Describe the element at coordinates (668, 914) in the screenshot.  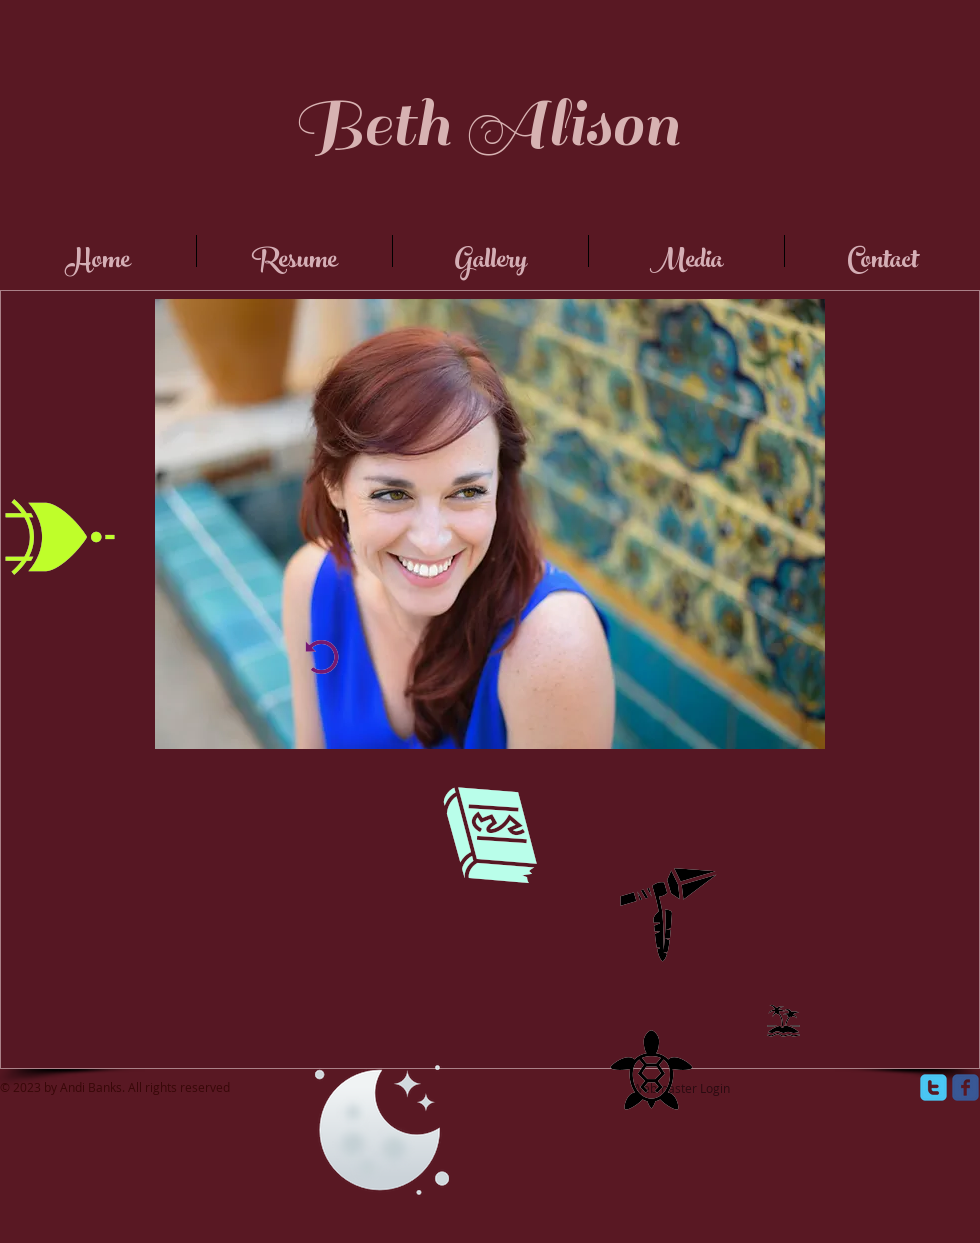
I see `equip a spear weapon in your inventory` at that location.